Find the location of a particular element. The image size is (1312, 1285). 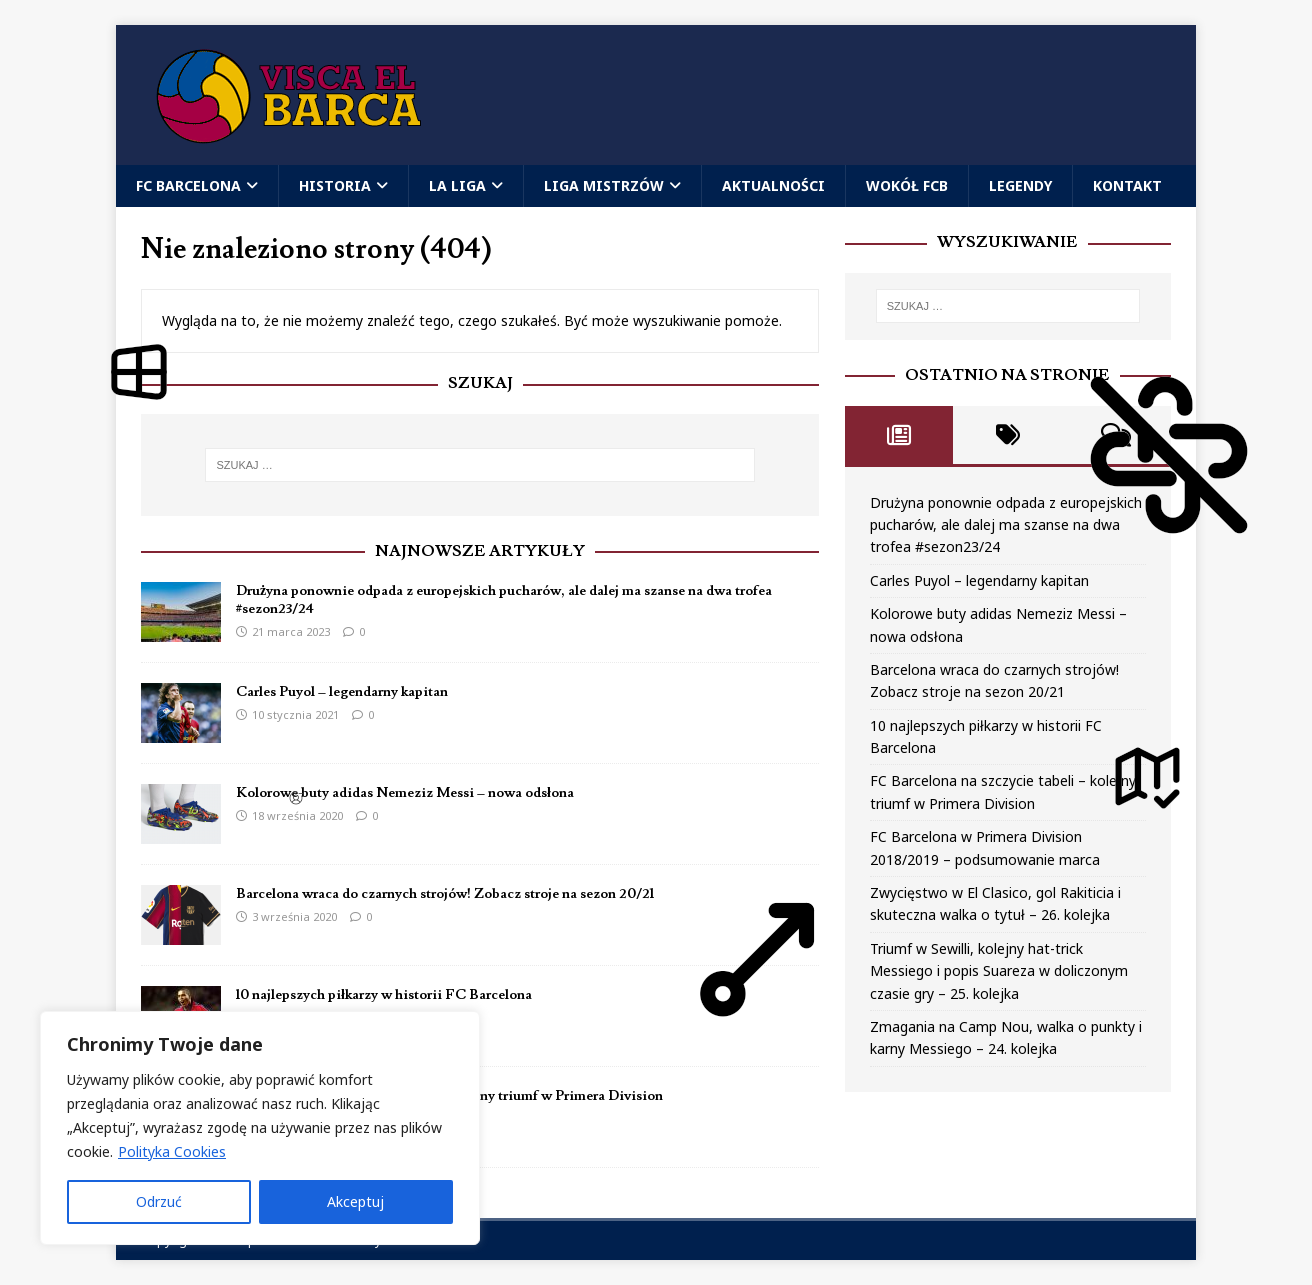

open link in new tab or window is located at coordinates (761, 956).